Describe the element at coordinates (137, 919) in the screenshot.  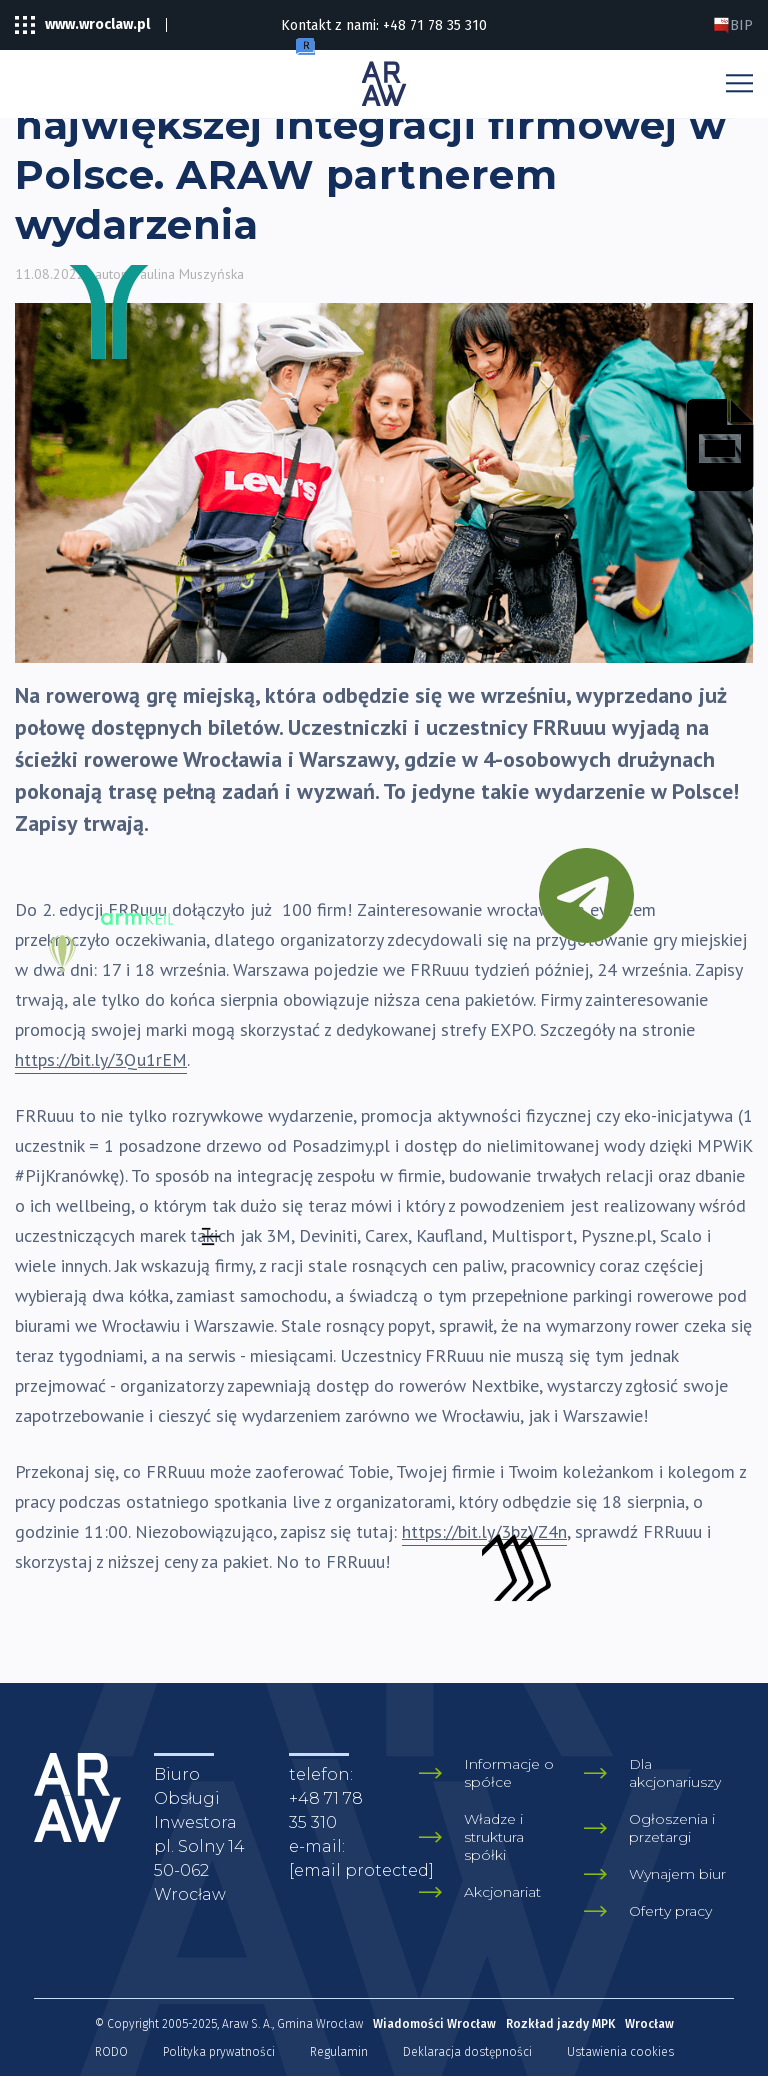
I see `arm keil brand logo` at that location.